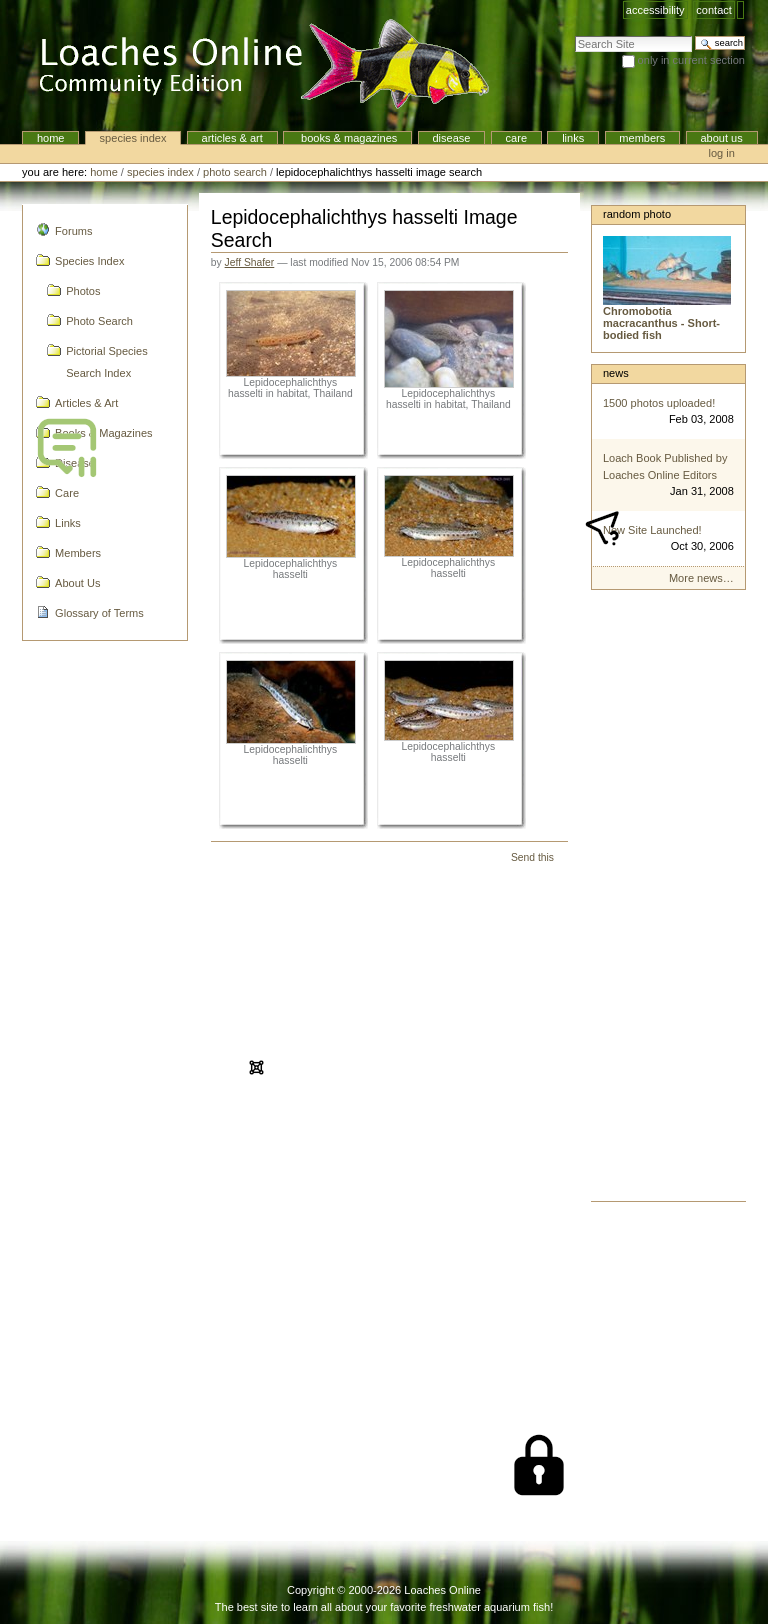 This screenshot has width=768, height=1624. Describe the element at coordinates (539, 1465) in the screenshot. I see `indicates a locked or private channel` at that location.